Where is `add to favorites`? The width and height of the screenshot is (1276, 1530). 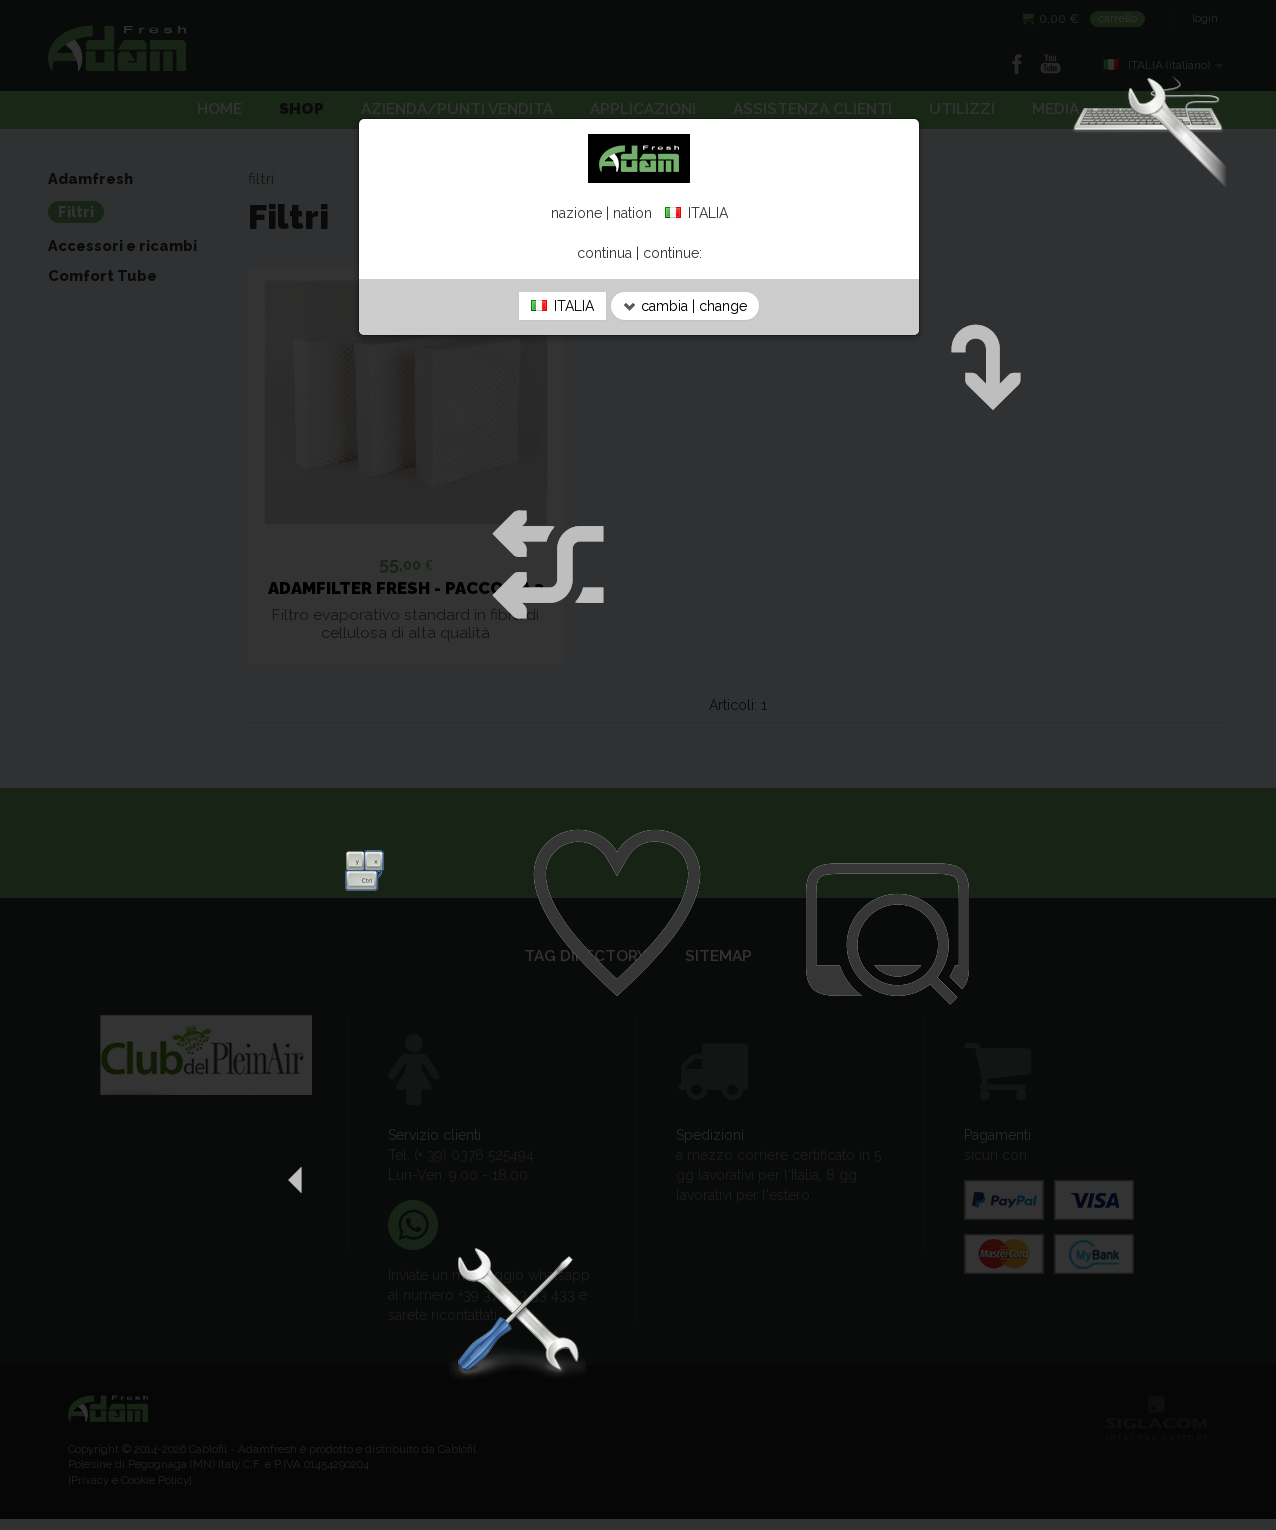
add to favorites is located at coordinates (617, 913).